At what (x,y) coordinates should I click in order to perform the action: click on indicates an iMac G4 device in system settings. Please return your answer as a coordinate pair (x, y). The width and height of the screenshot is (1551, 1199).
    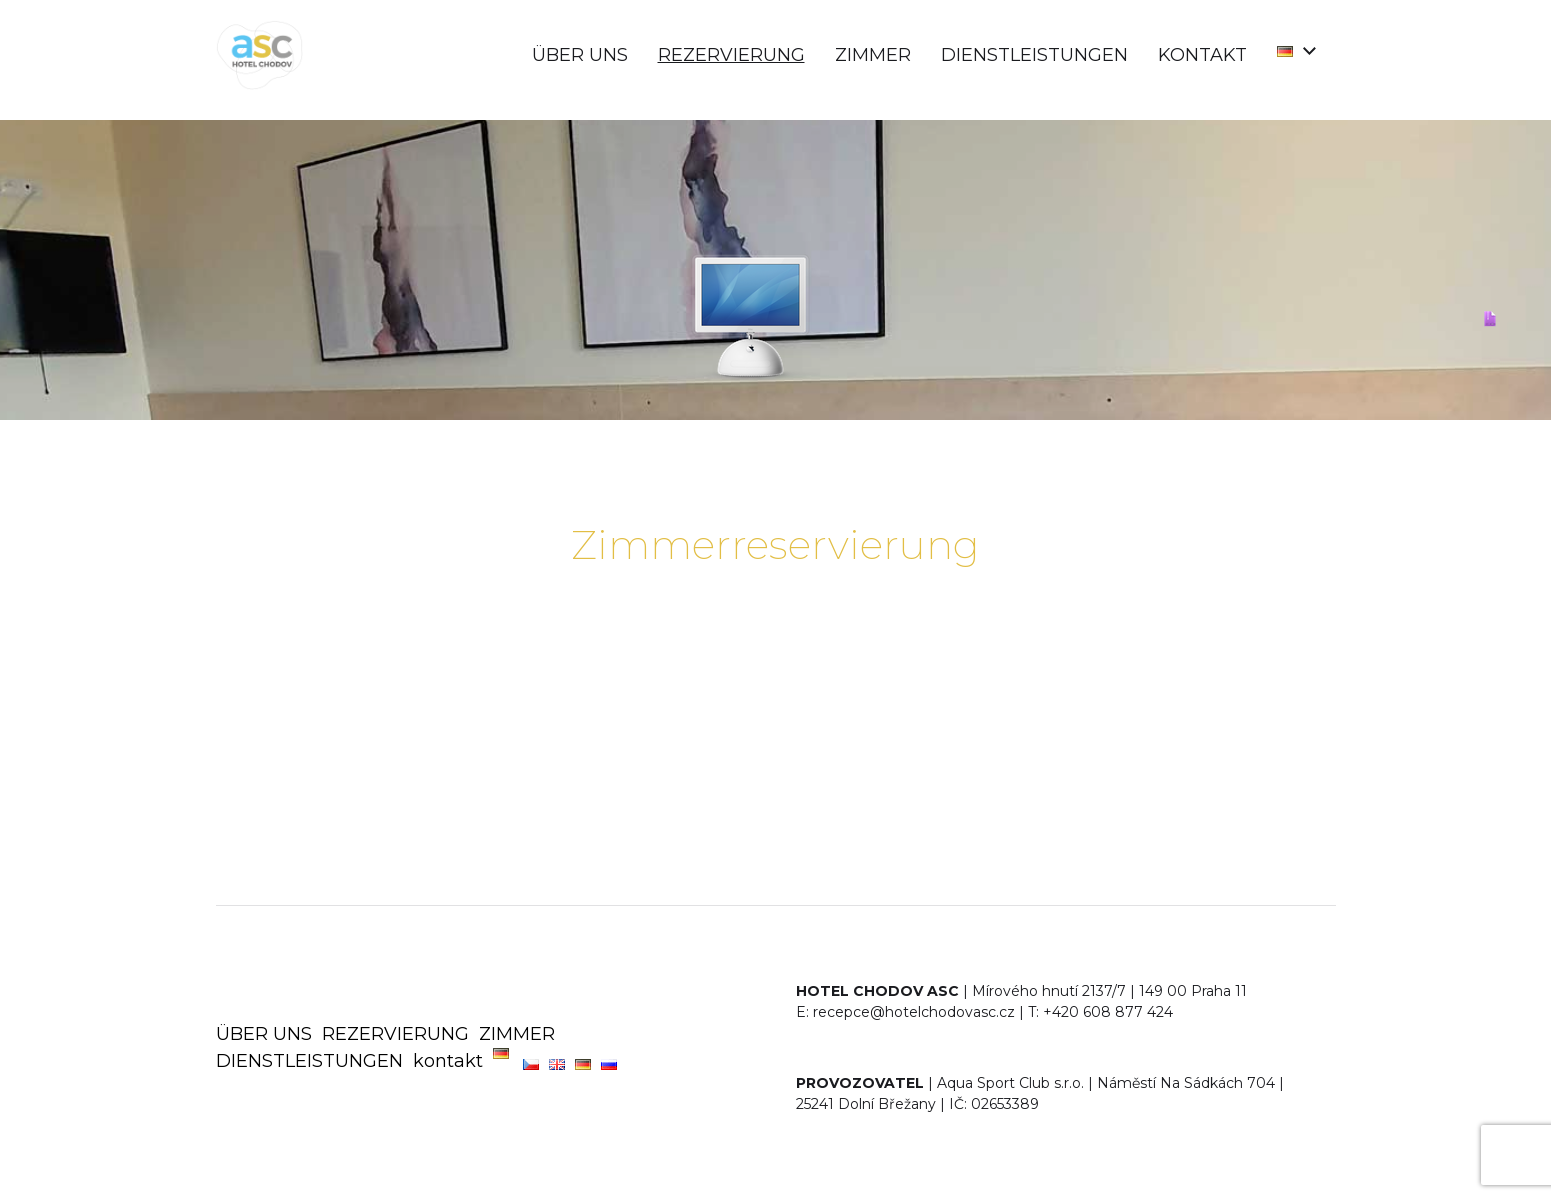
    Looking at the image, I should click on (750, 310).